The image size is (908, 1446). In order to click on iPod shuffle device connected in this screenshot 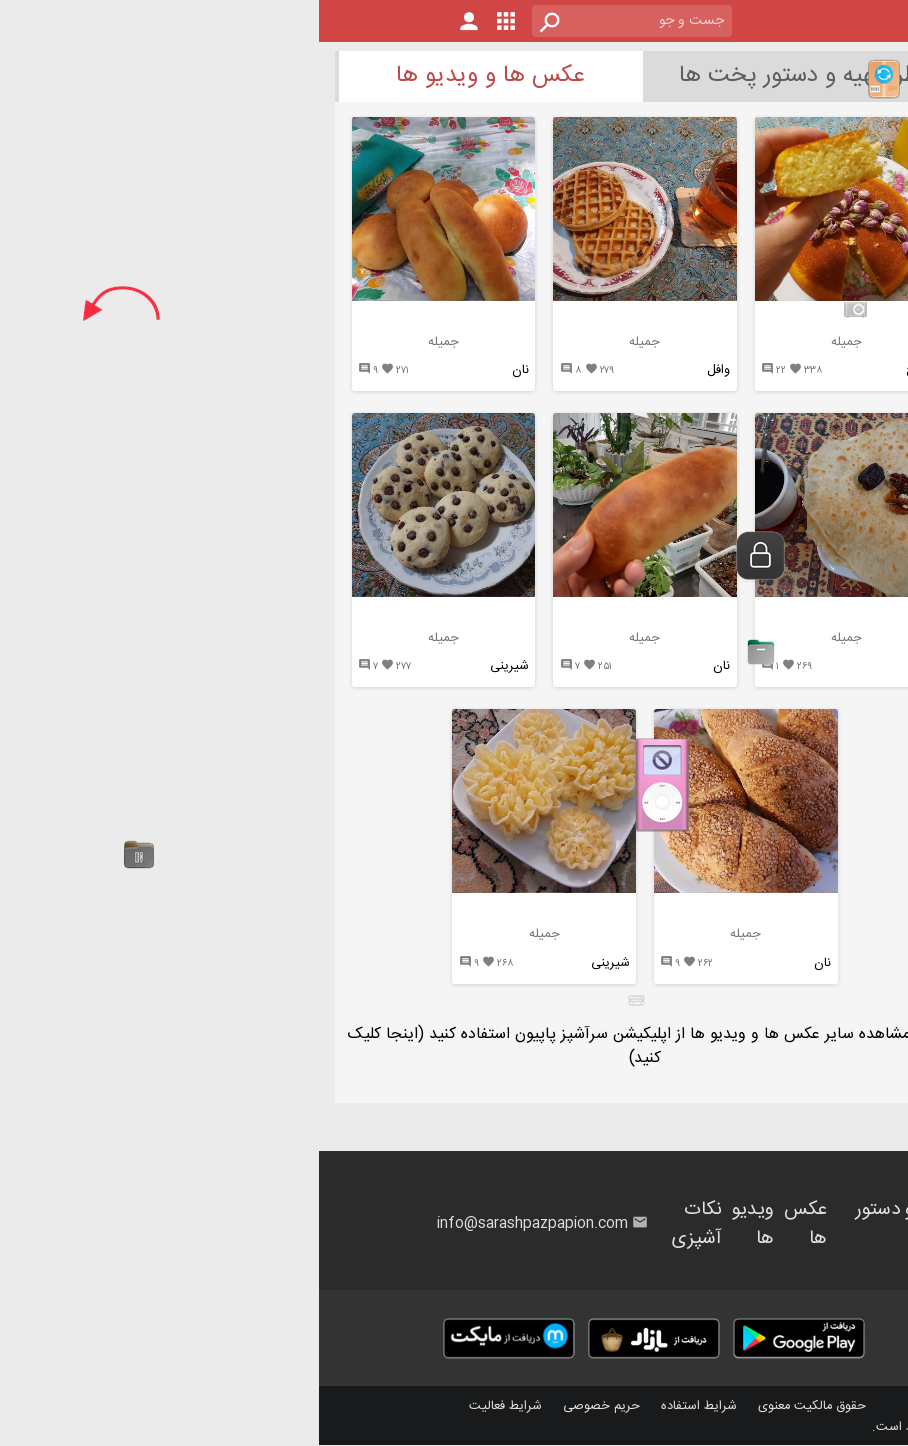, I will do `click(855, 305)`.